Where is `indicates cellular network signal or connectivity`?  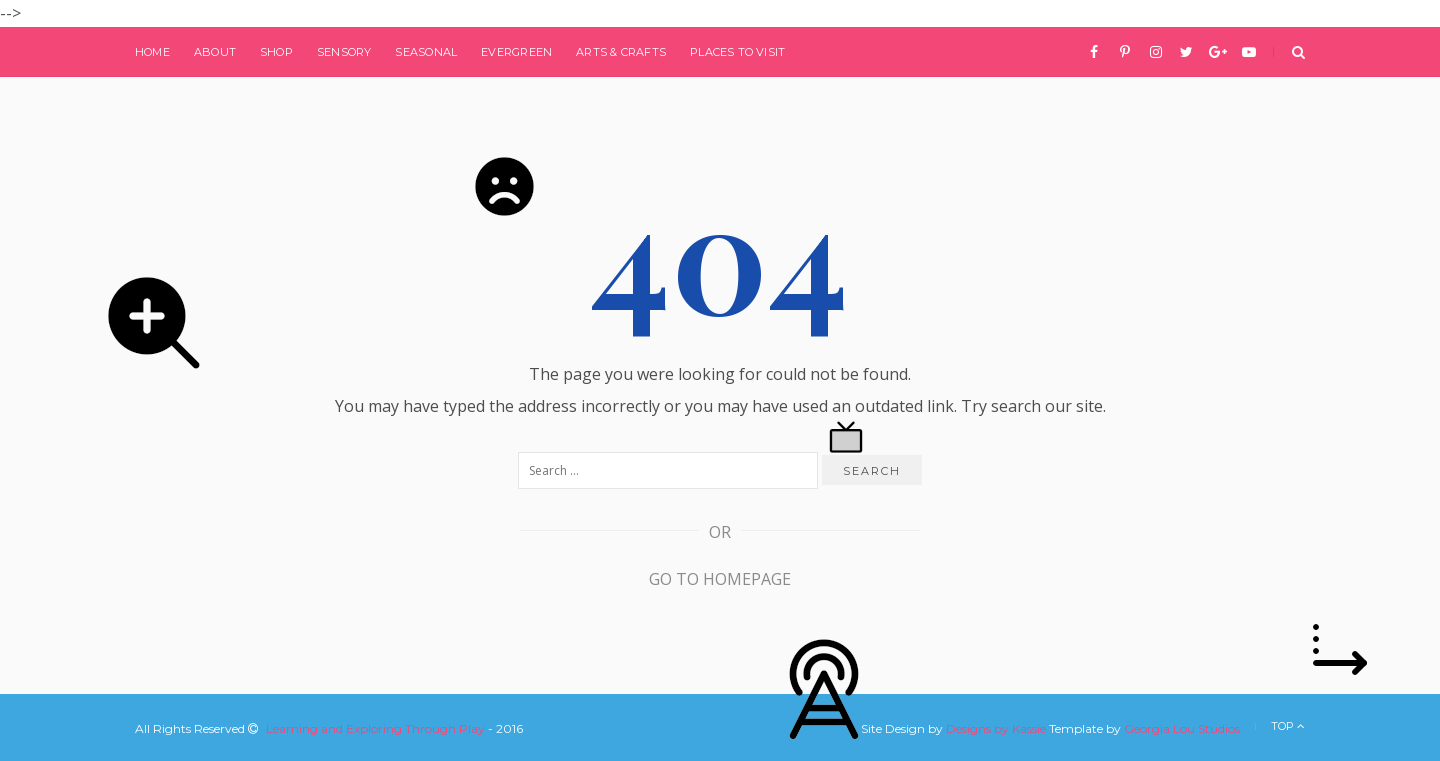
indicates cellular network signal or connectivity is located at coordinates (824, 691).